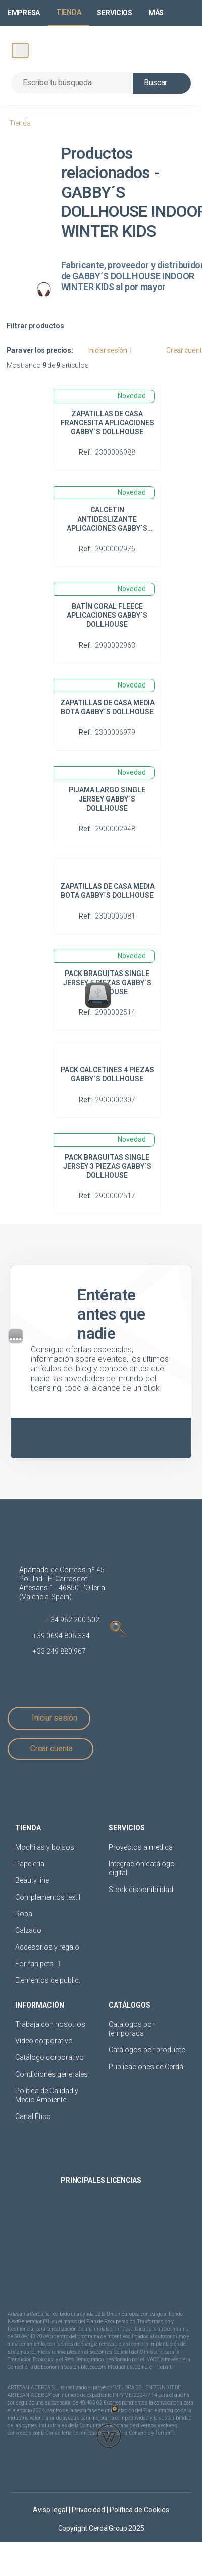  I want to click on search your system or files, so click(118, 1629).